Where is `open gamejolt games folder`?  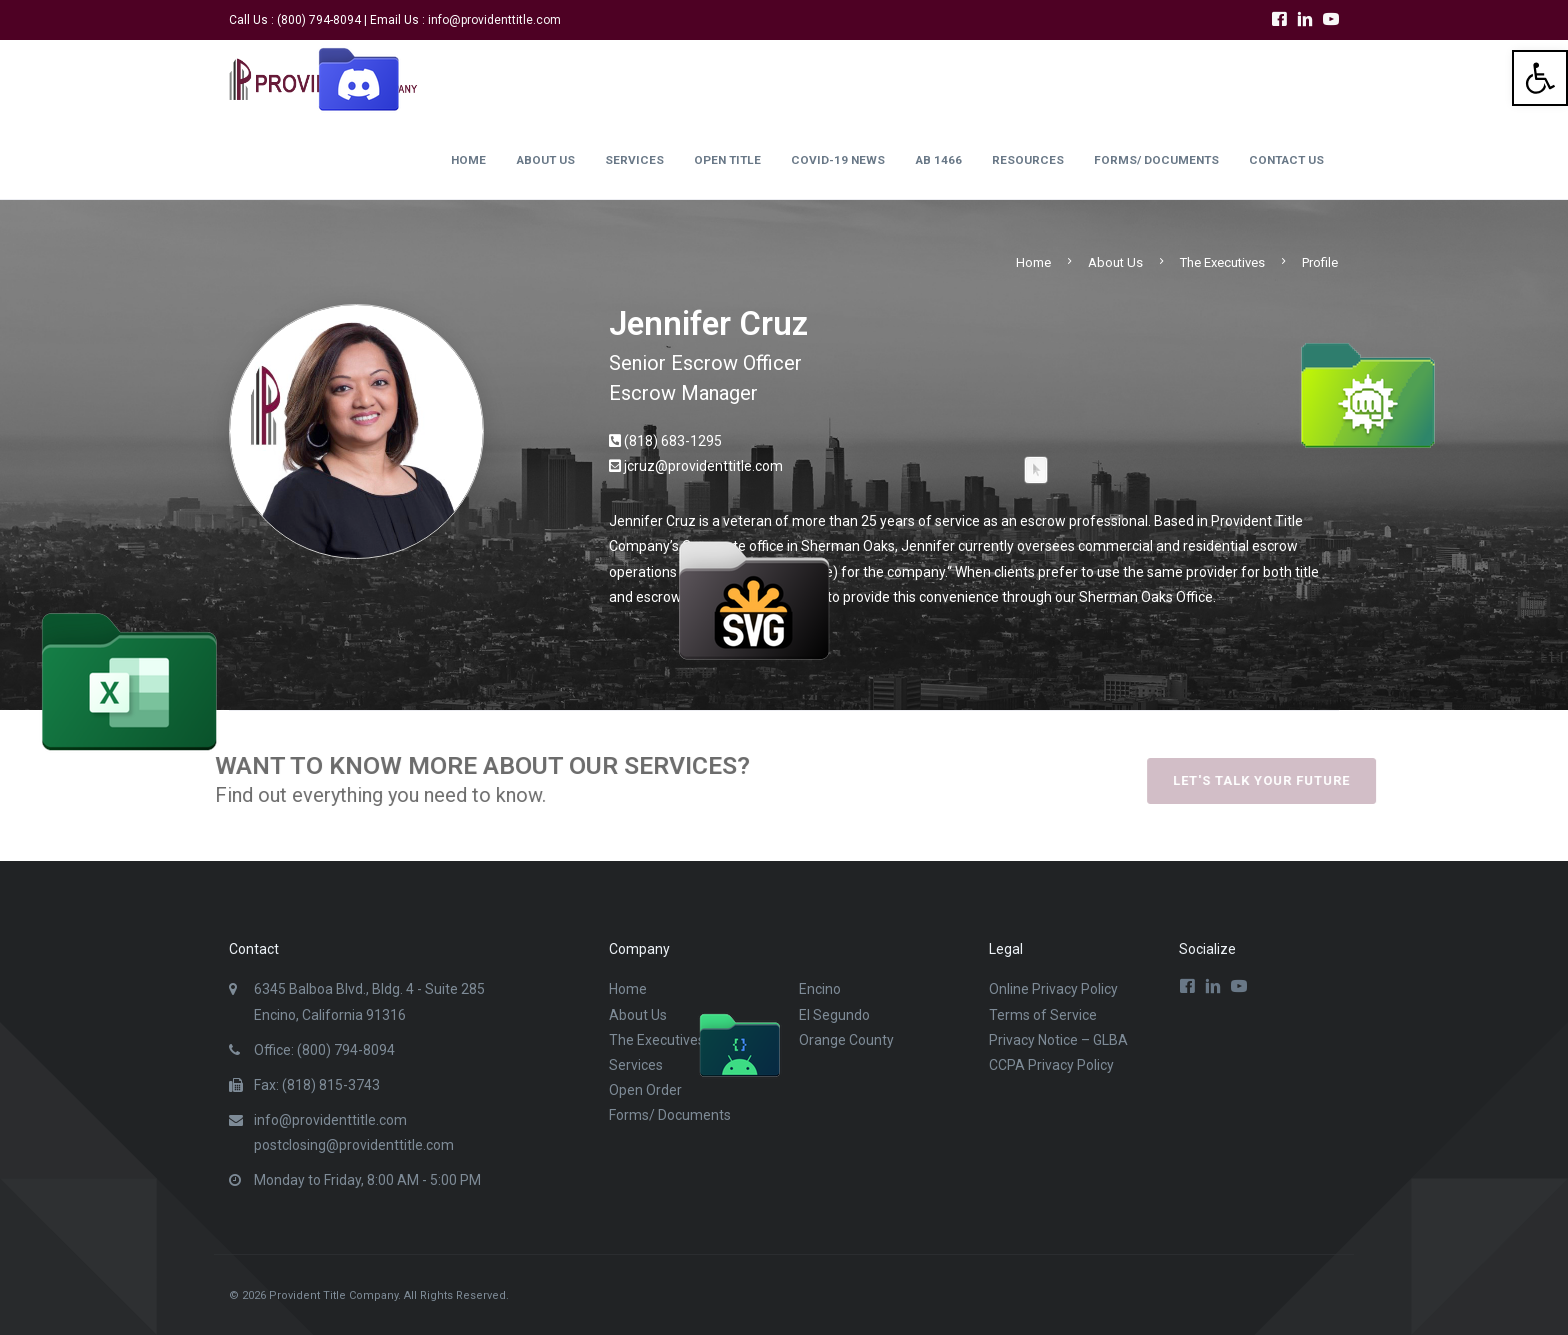 open gamejolt games folder is located at coordinates (1368, 399).